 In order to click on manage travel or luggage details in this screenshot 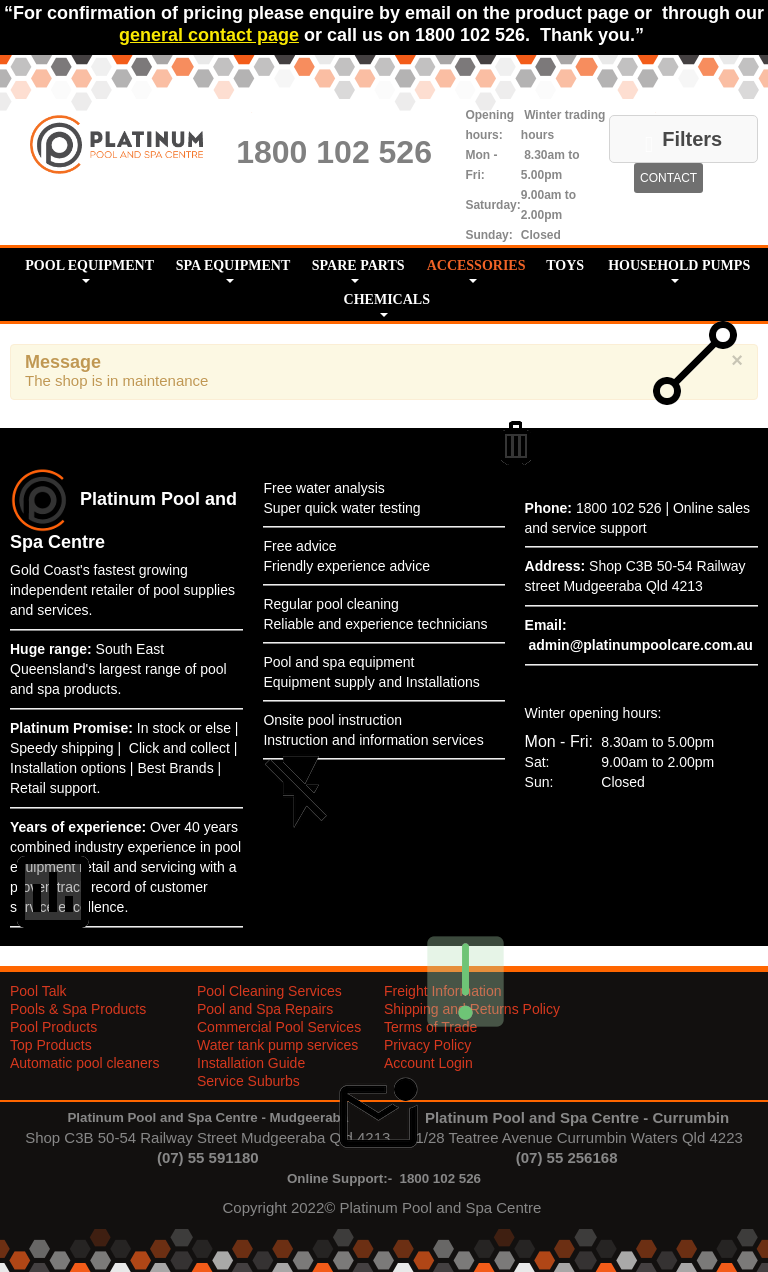, I will do `click(516, 443)`.